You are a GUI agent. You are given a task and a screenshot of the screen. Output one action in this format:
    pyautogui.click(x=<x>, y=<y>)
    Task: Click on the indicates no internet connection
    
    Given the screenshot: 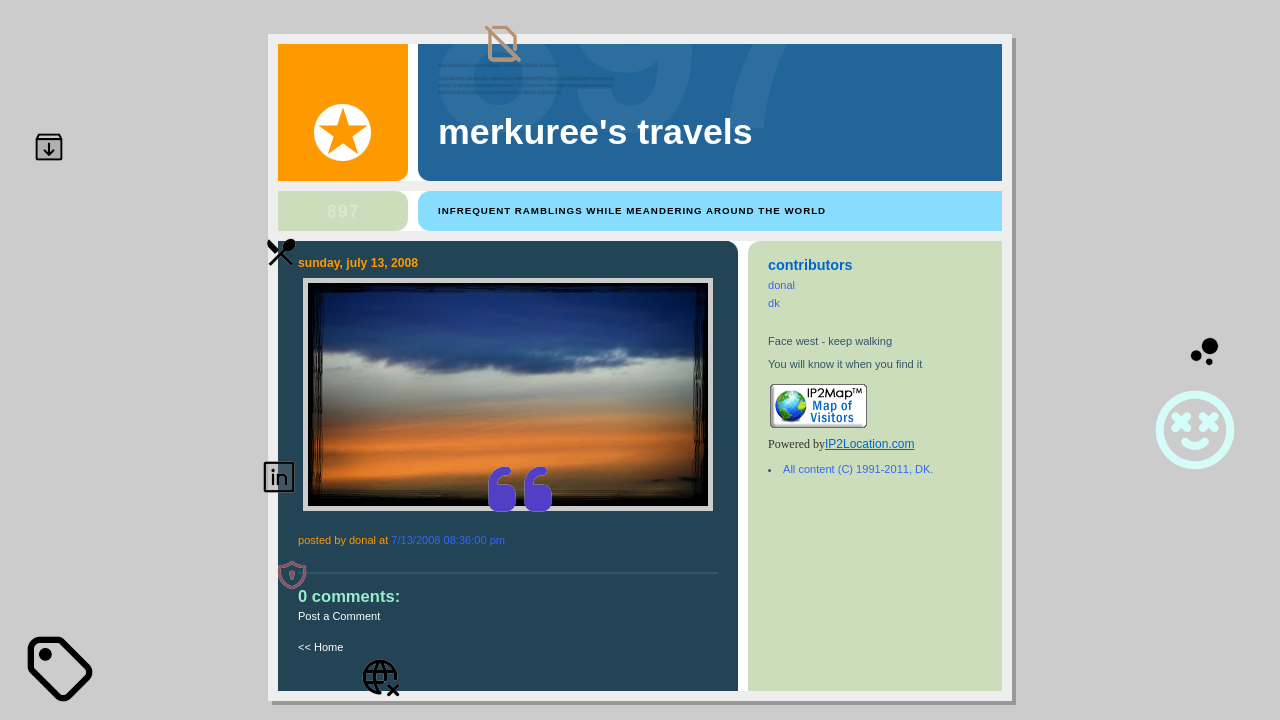 What is the action you would take?
    pyautogui.click(x=380, y=677)
    